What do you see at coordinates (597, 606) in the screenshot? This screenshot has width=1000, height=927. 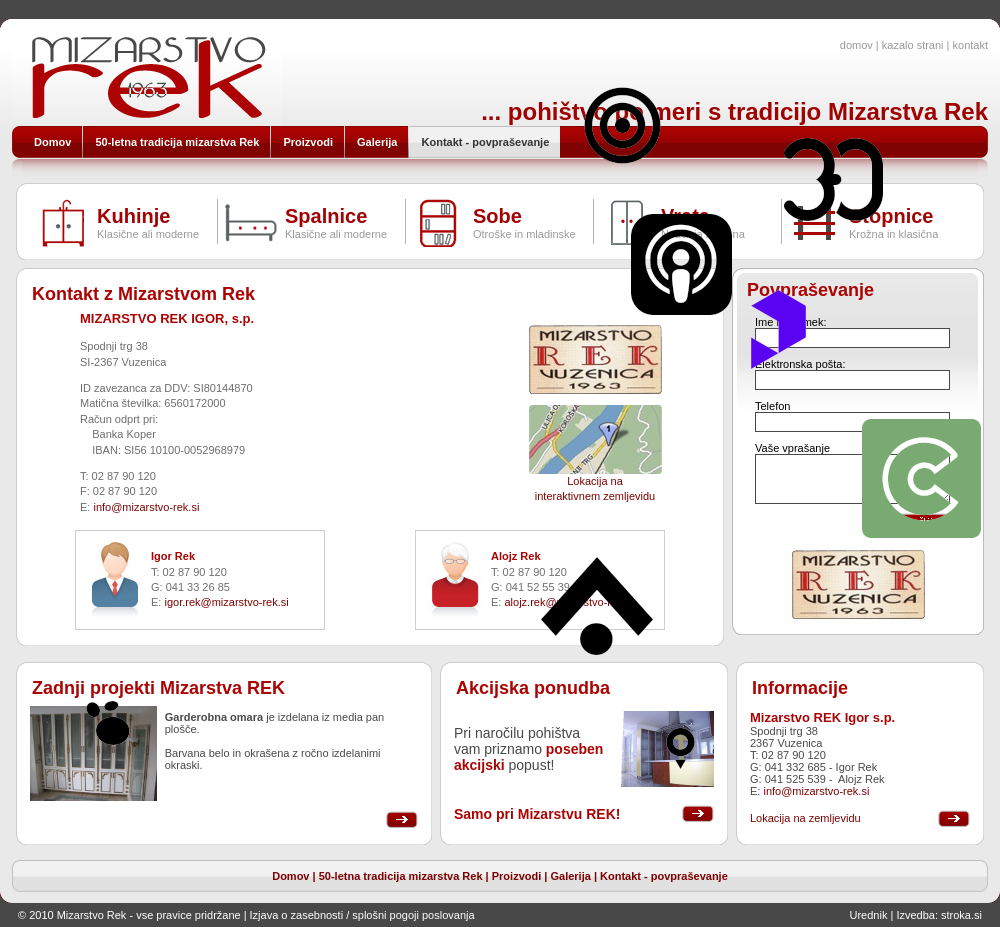 I see `upptime status monitoring service logo` at bounding box center [597, 606].